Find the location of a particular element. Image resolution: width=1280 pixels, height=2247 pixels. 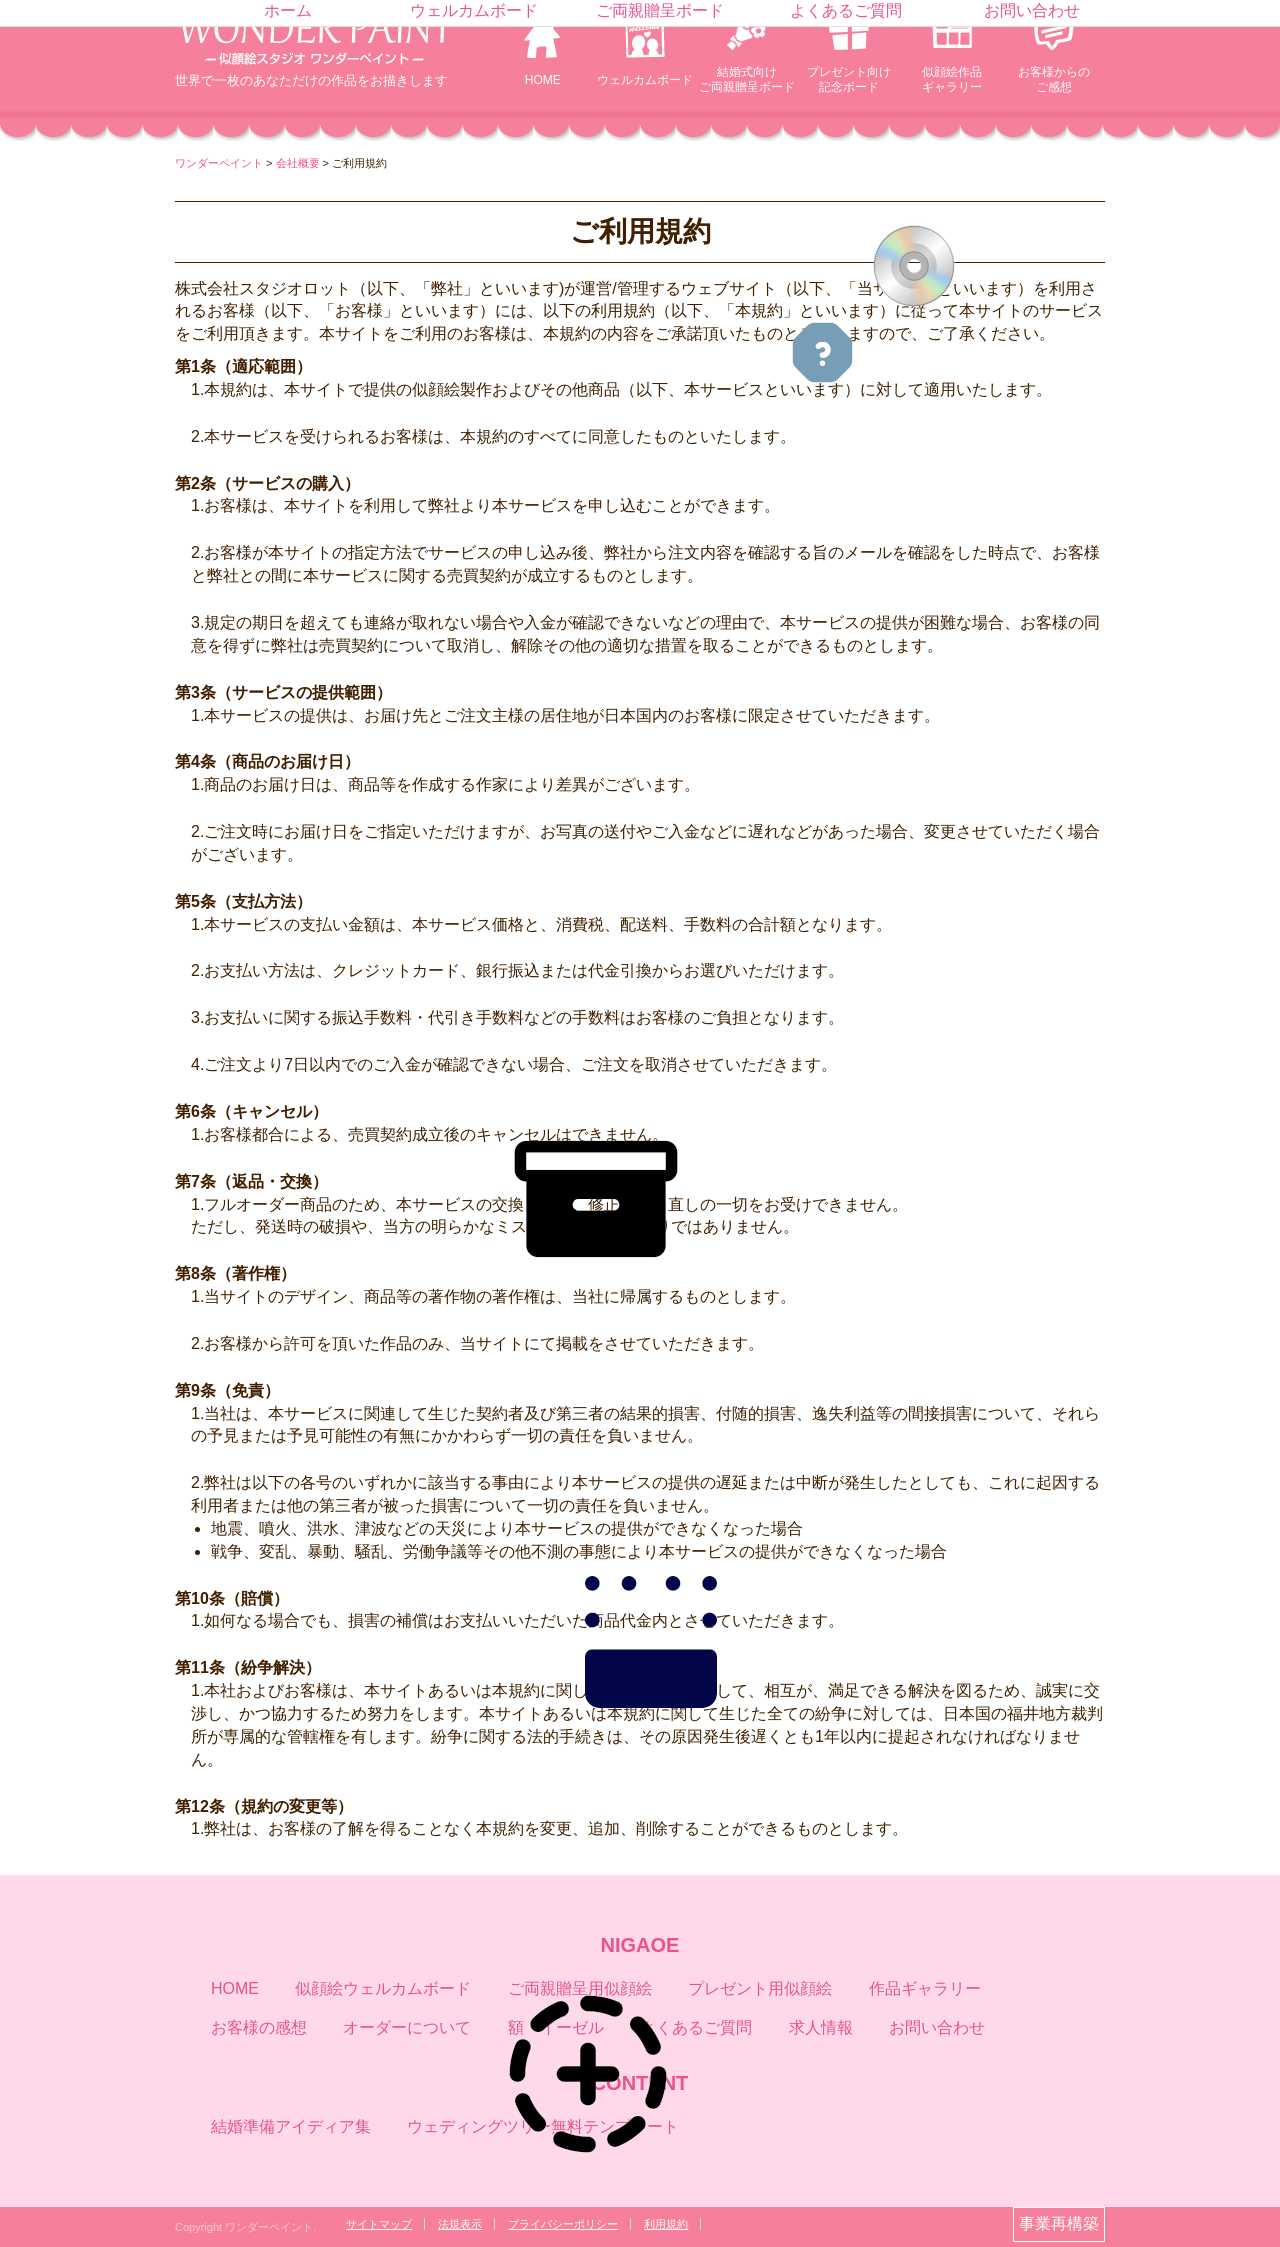

add a new item or element is located at coordinates (588, 2074).